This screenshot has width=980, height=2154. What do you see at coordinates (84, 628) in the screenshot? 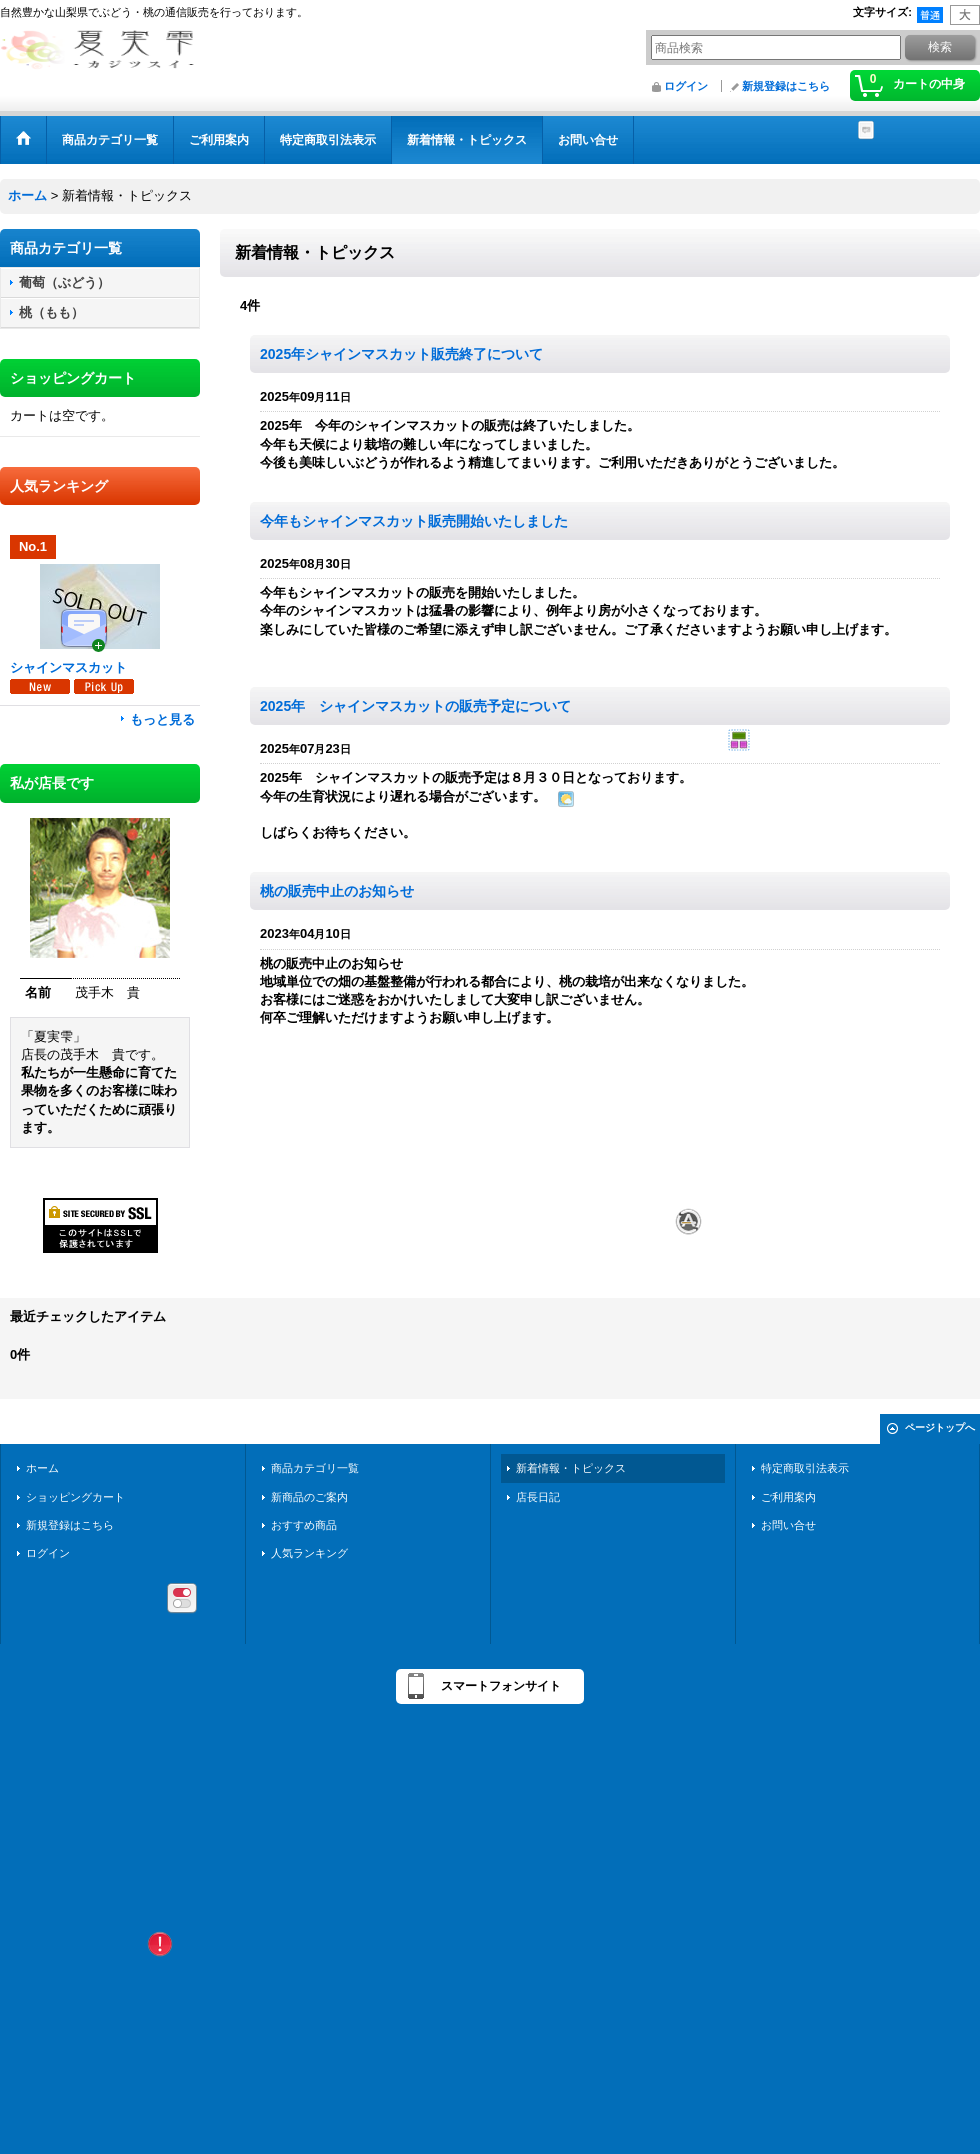
I see `compose a new email message` at bounding box center [84, 628].